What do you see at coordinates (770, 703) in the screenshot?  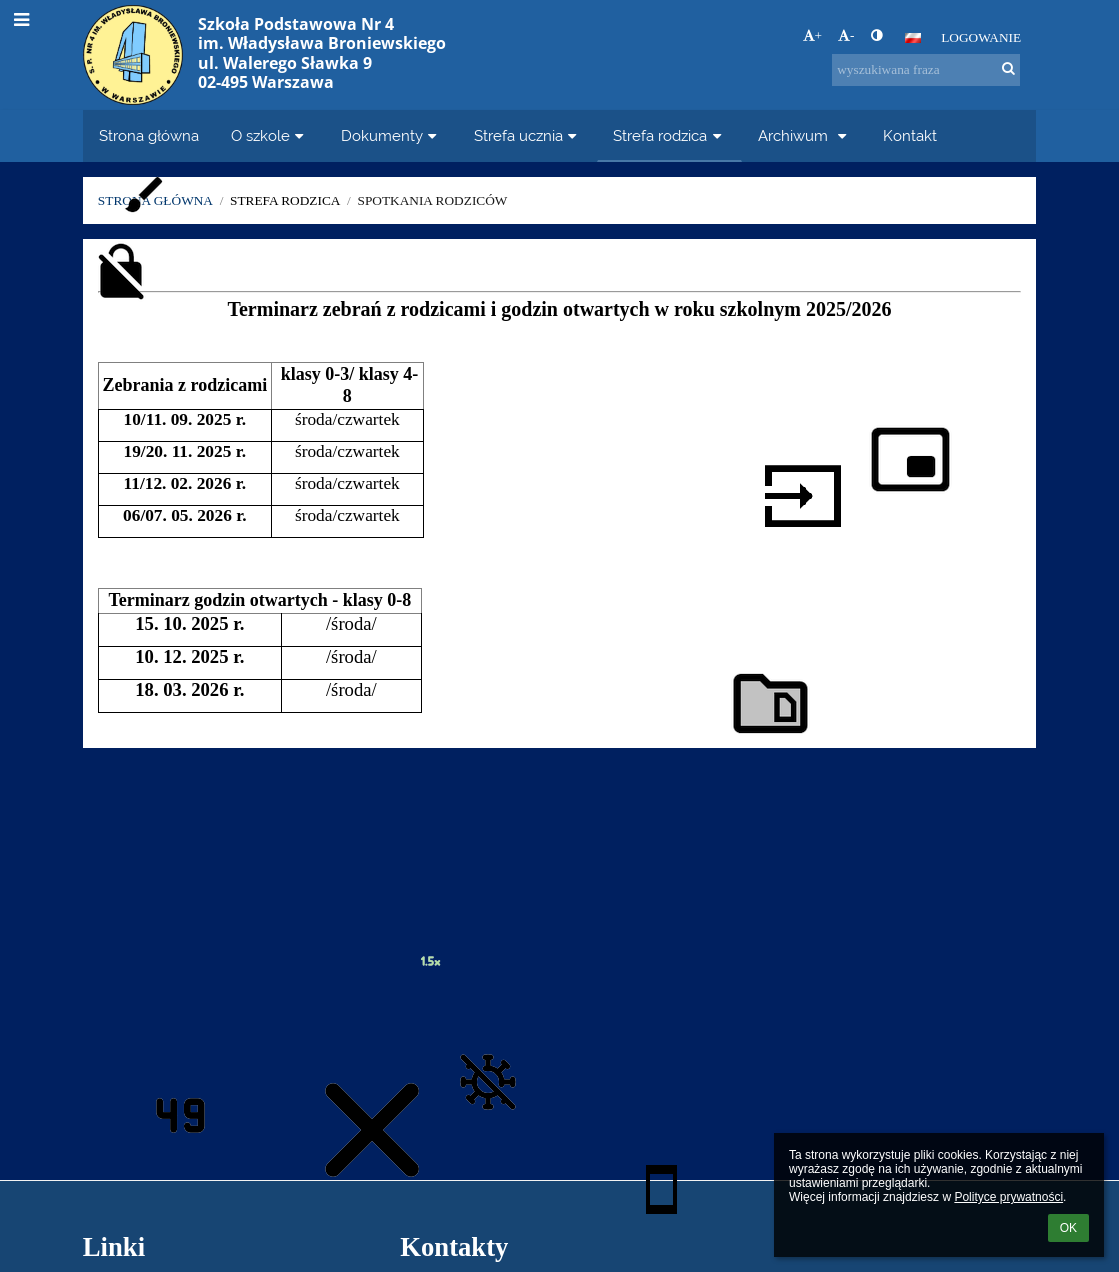 I see `access saved code snippets` at bounding box center [770, 703].